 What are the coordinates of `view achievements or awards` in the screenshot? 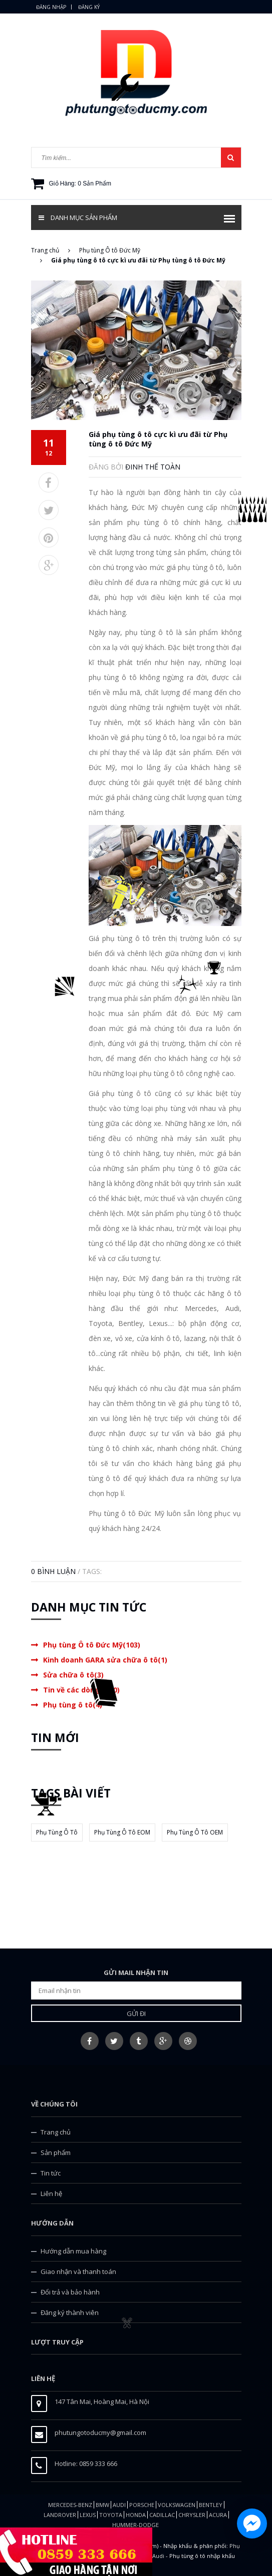 It's located at (214, 968).